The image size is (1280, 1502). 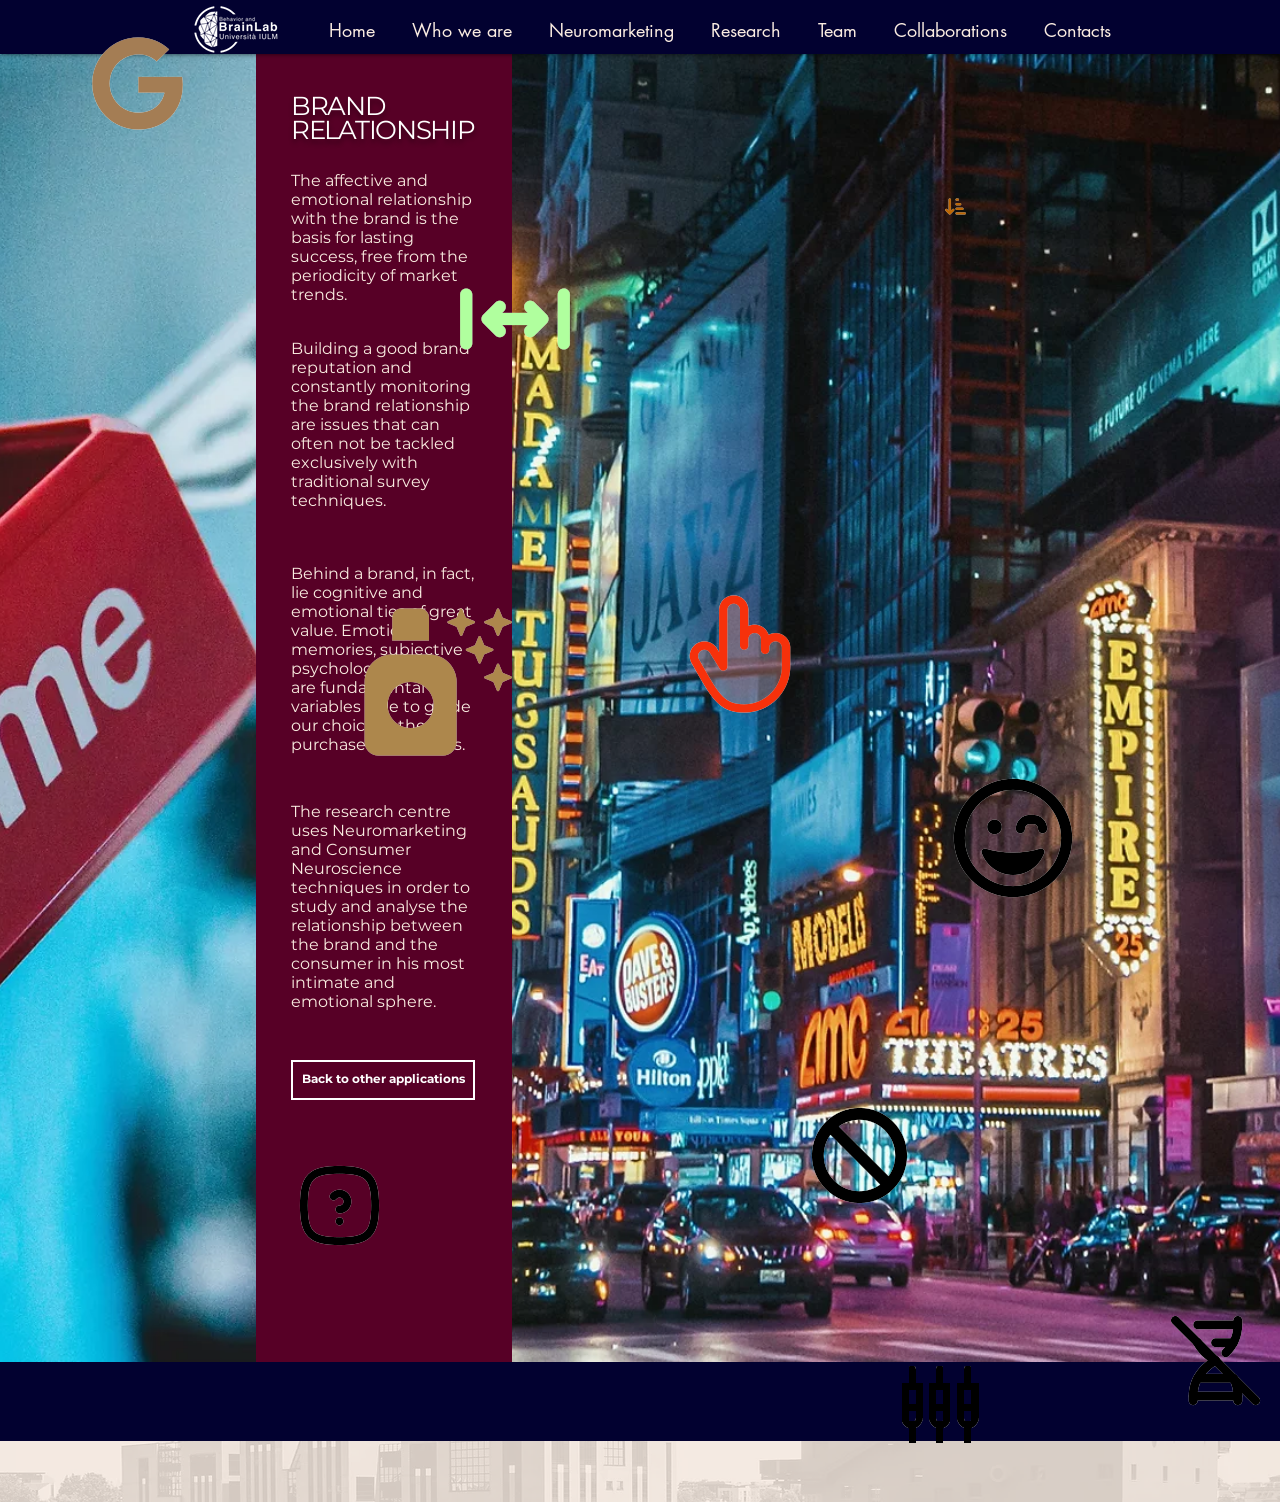 I want to click on adjust horizontal spacing or margins, so click(x=515, y=319).